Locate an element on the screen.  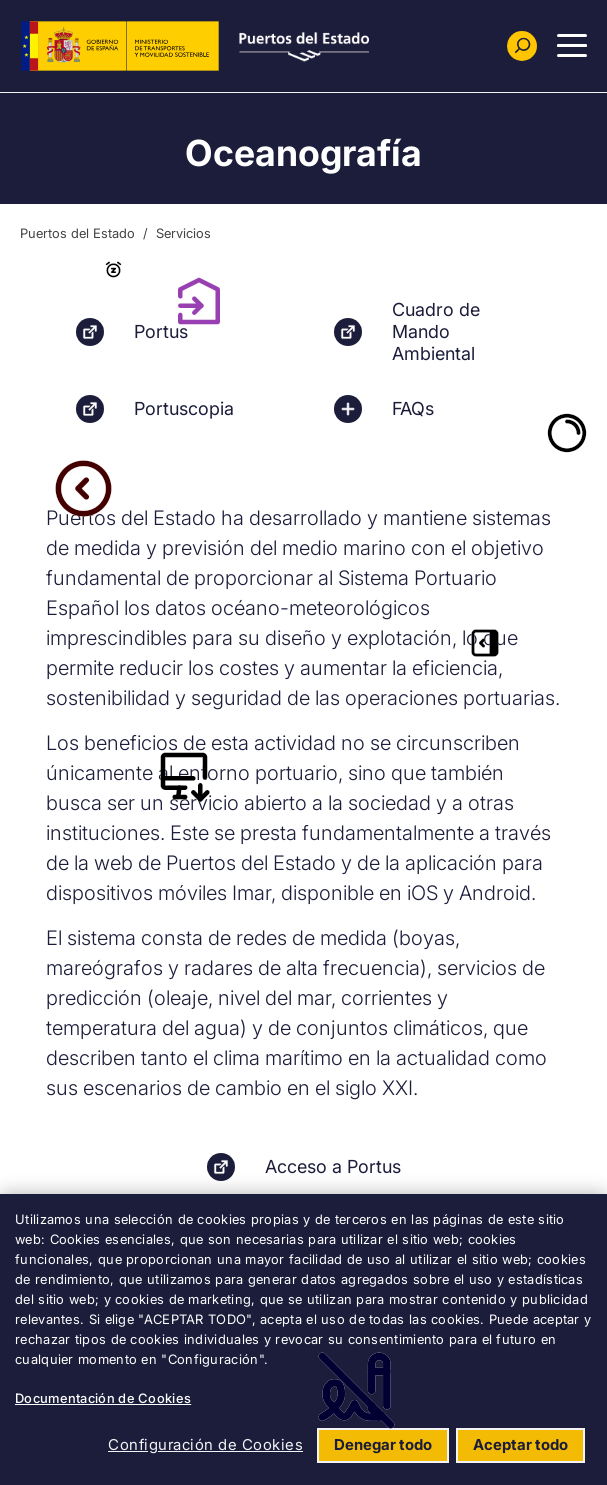
download to desktop computer is located at coordinates (184, 776).